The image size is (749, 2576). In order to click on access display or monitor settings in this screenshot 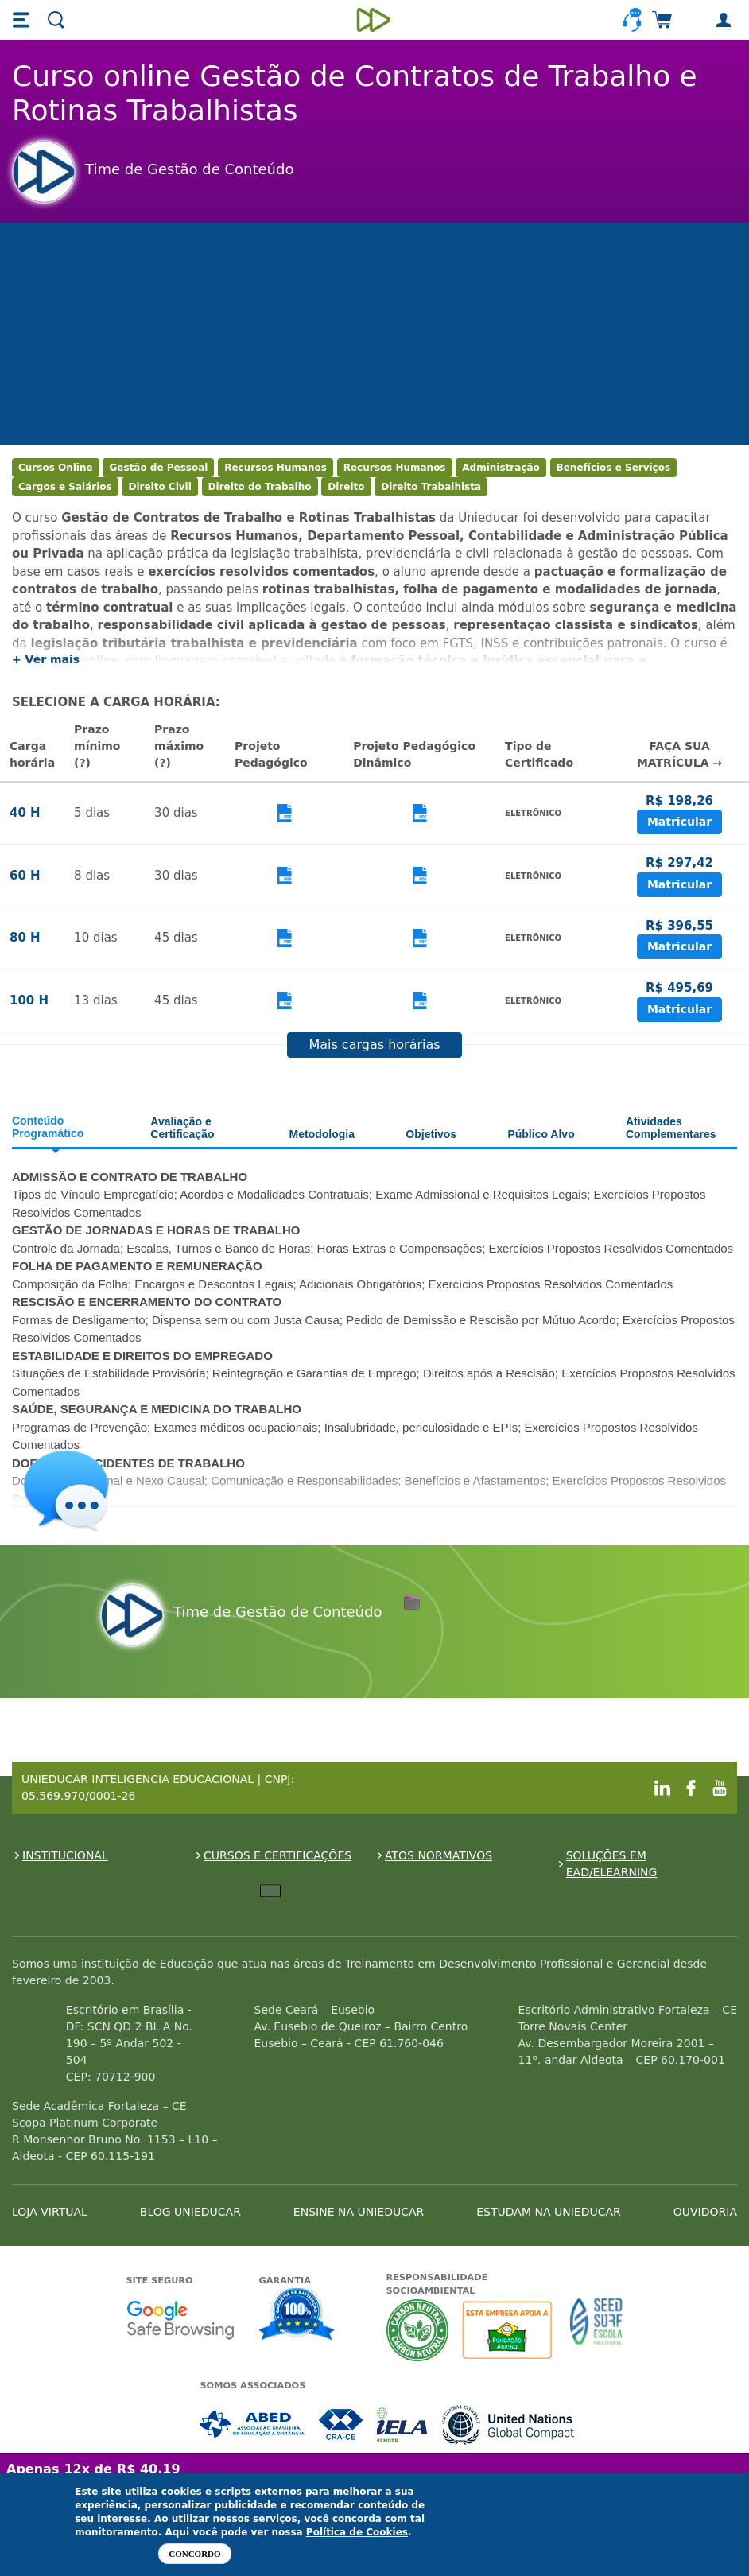, I will do `click(270, 1892)`.